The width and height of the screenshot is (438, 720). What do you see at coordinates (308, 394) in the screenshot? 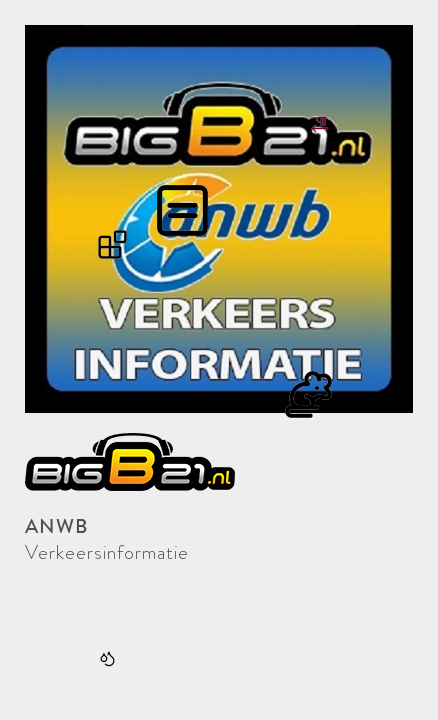
I see `indicates pest control or exterminator services` at bounding box center [308, 394].